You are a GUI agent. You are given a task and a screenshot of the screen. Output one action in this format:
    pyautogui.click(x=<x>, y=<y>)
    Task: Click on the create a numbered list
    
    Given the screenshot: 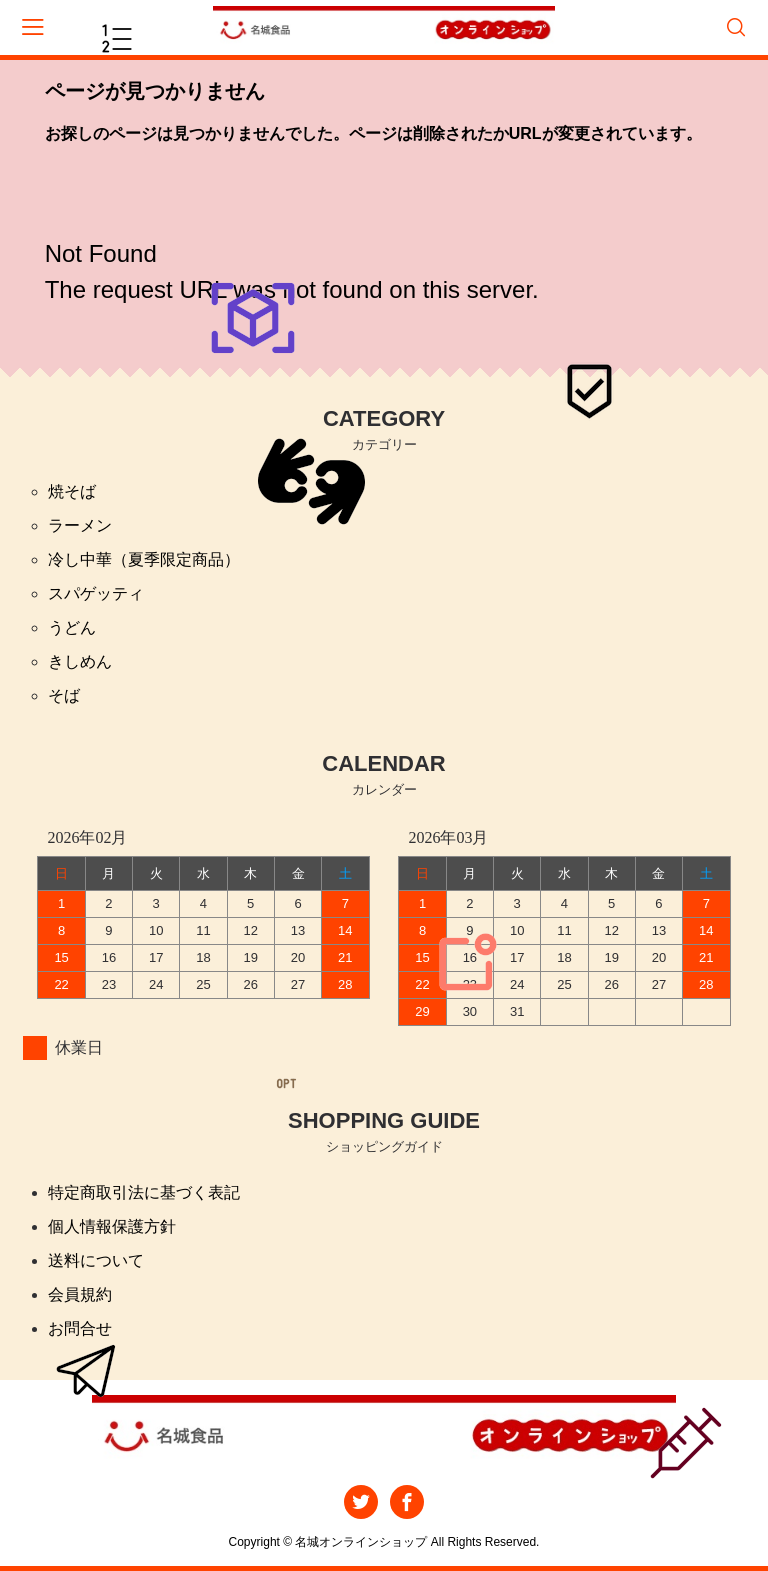 What is the action you would take?
    pyautogui.click(x=117, y=39)
    